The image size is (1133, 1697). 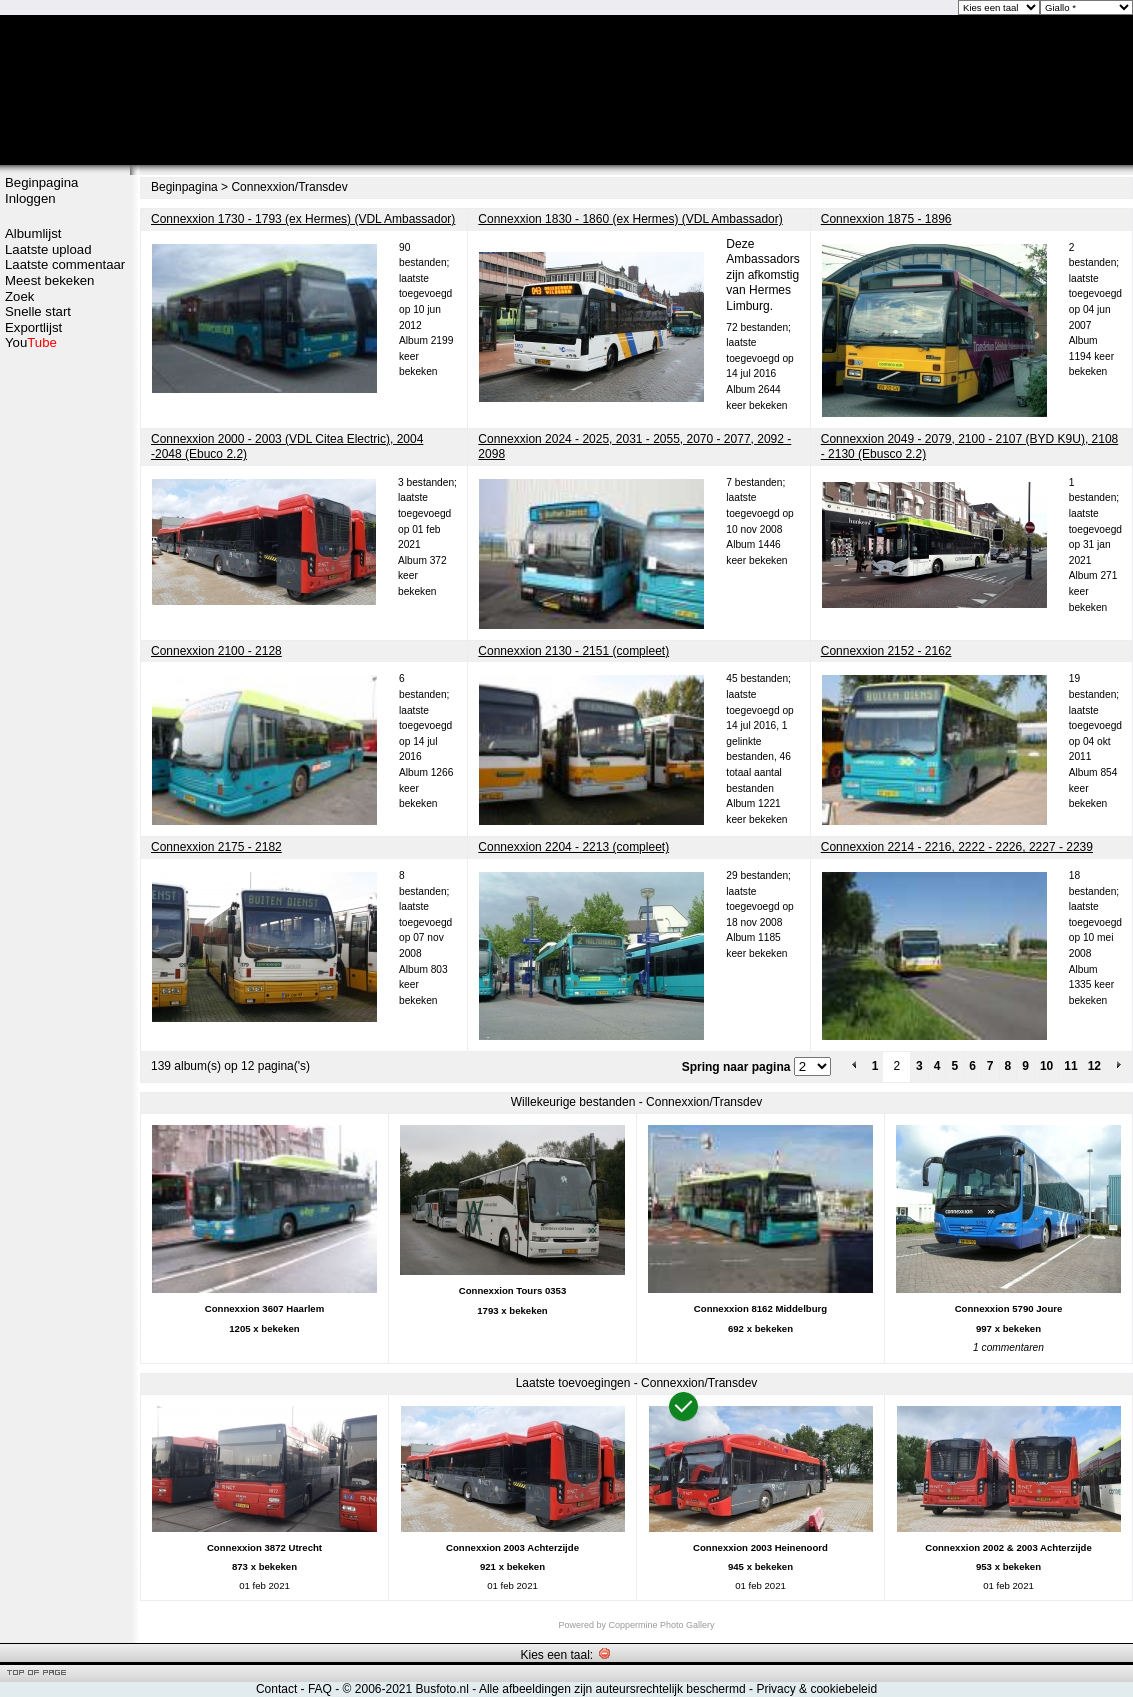 I want to click on indicates default or selected item, so click(x=683, y=1406).